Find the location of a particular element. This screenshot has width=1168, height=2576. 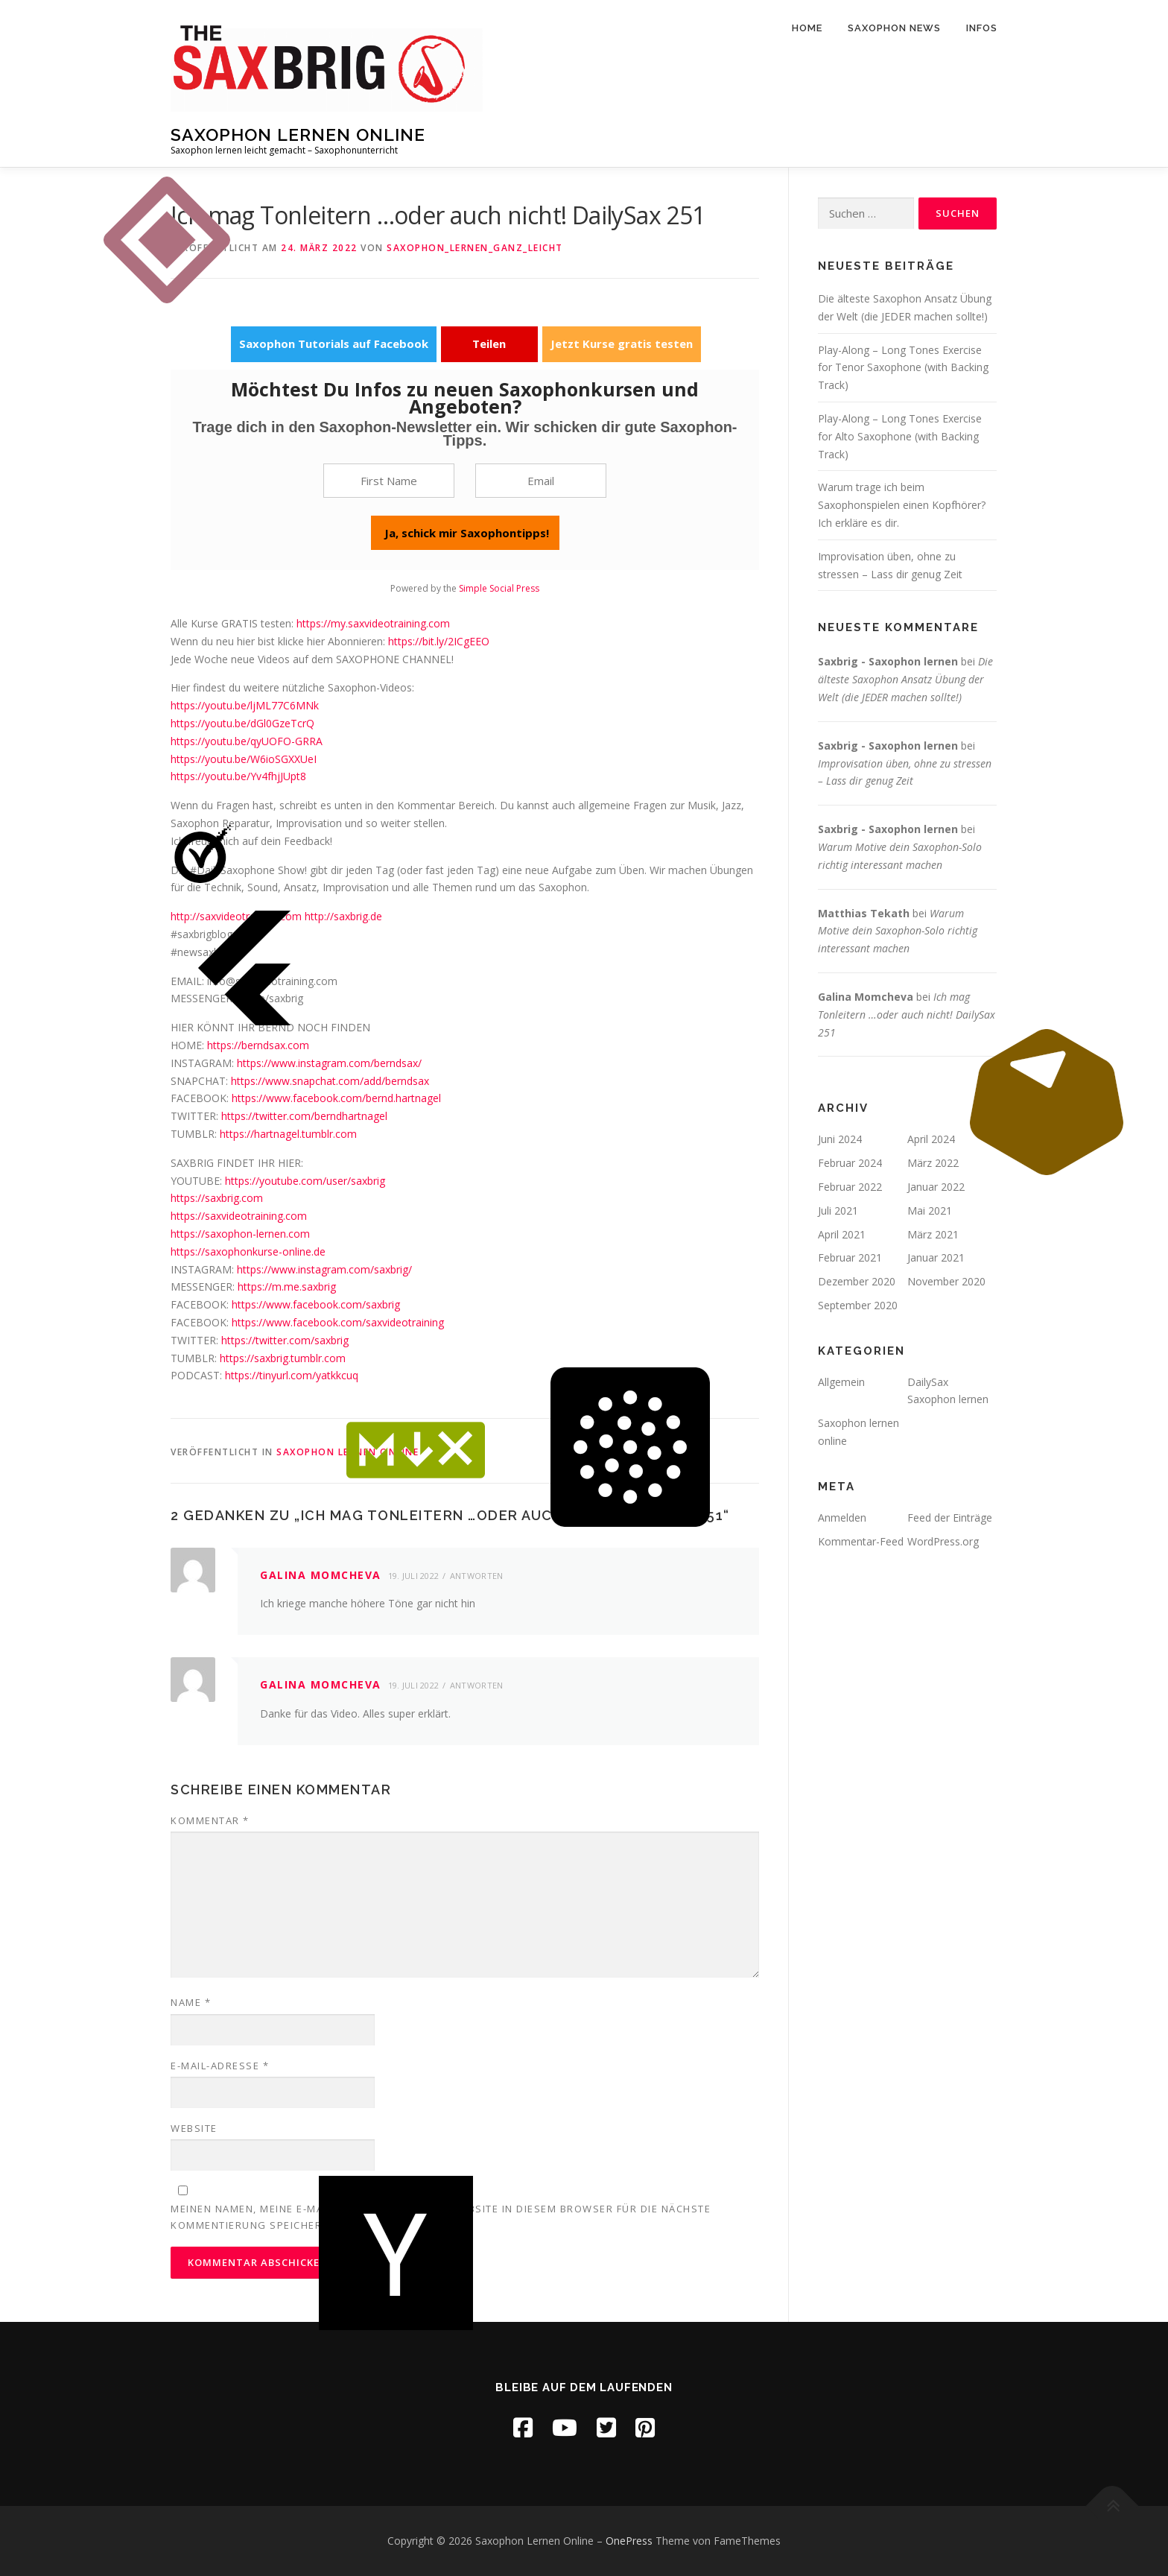

open the Photocrowd app is located at coordinates (630, 1447).